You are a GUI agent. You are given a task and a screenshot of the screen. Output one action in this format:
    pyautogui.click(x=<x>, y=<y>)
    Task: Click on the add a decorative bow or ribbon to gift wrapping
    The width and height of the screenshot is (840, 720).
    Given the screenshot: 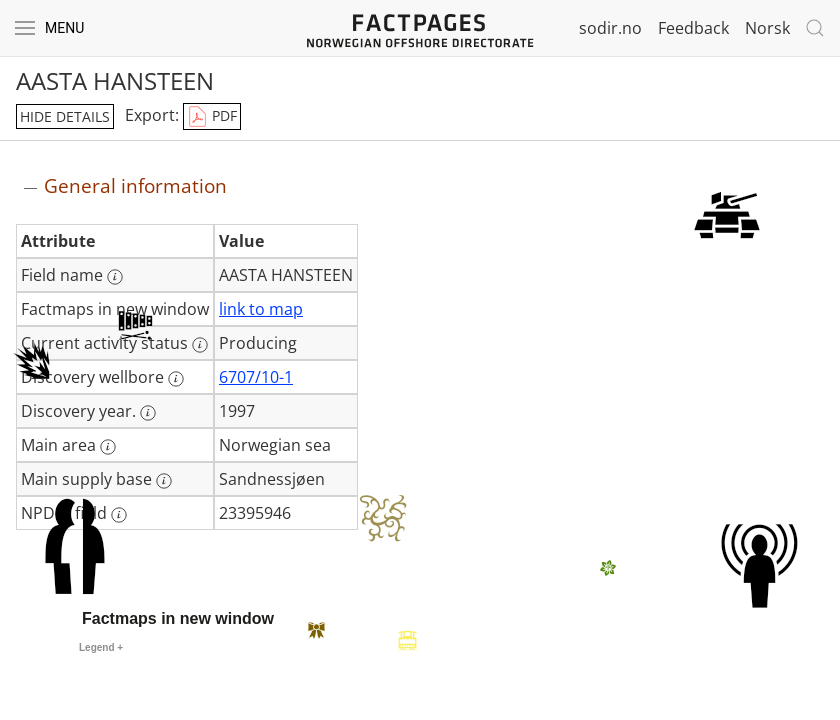 What is the action you would take?
    pyautogui.click(x=316, y=630)
    